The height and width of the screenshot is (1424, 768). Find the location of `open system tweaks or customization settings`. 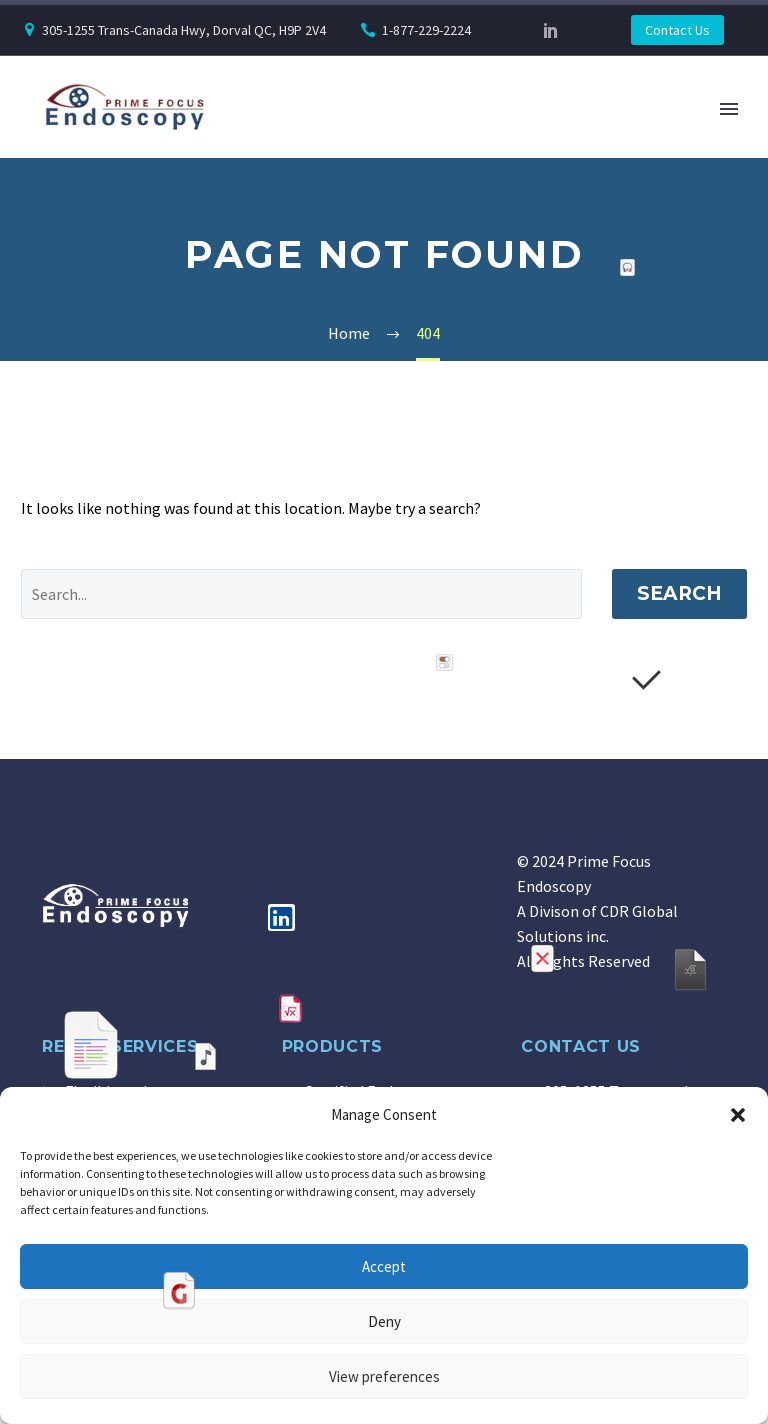

open system tweaks or customization settings is located at coordinates (444, 662).